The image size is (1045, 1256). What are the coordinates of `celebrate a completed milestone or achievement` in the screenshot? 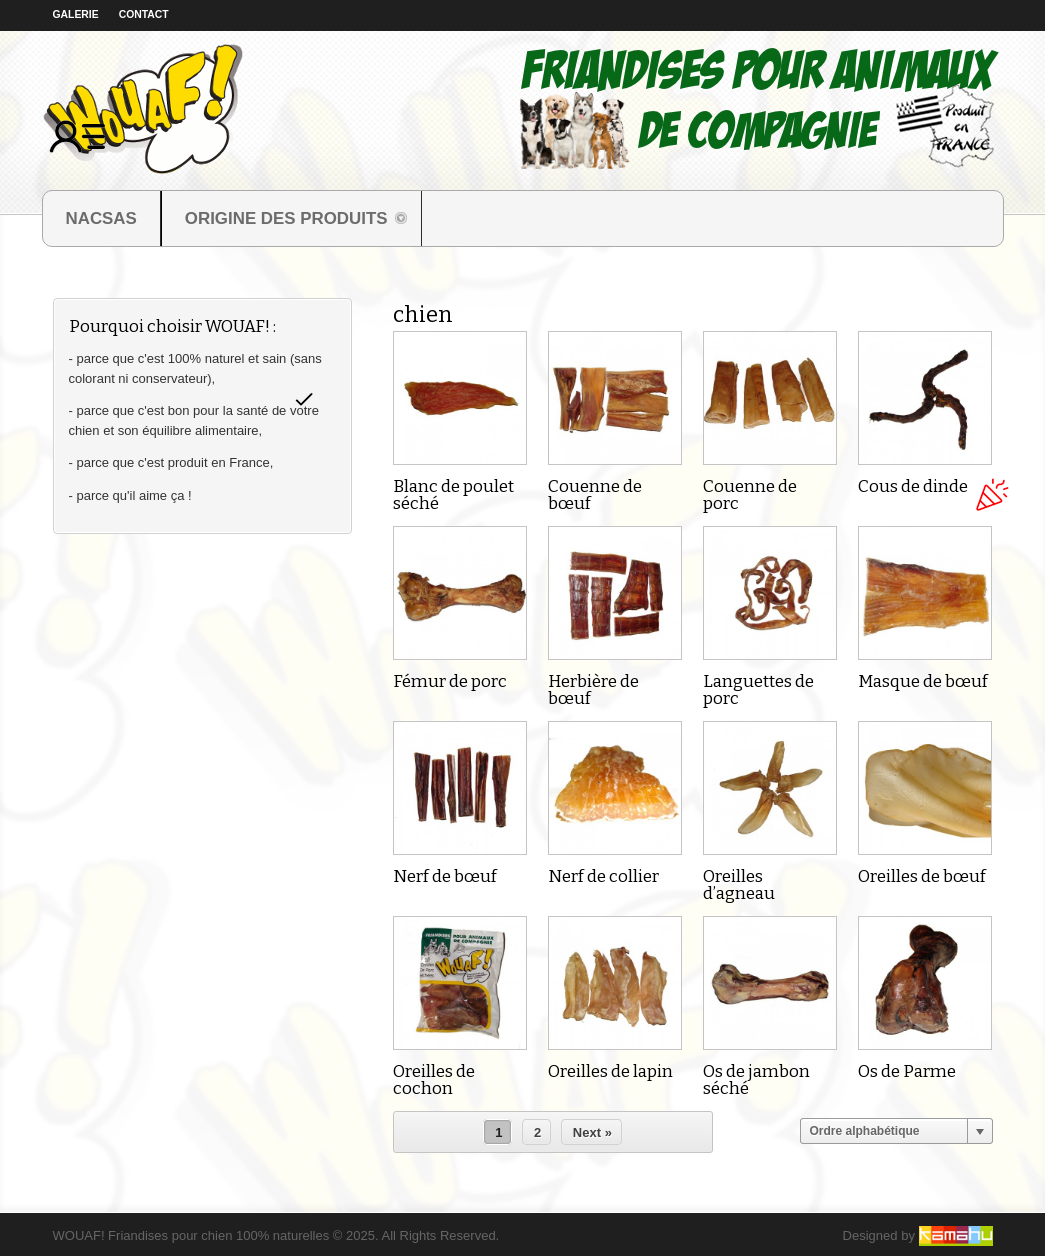 It's located at (990, 496).